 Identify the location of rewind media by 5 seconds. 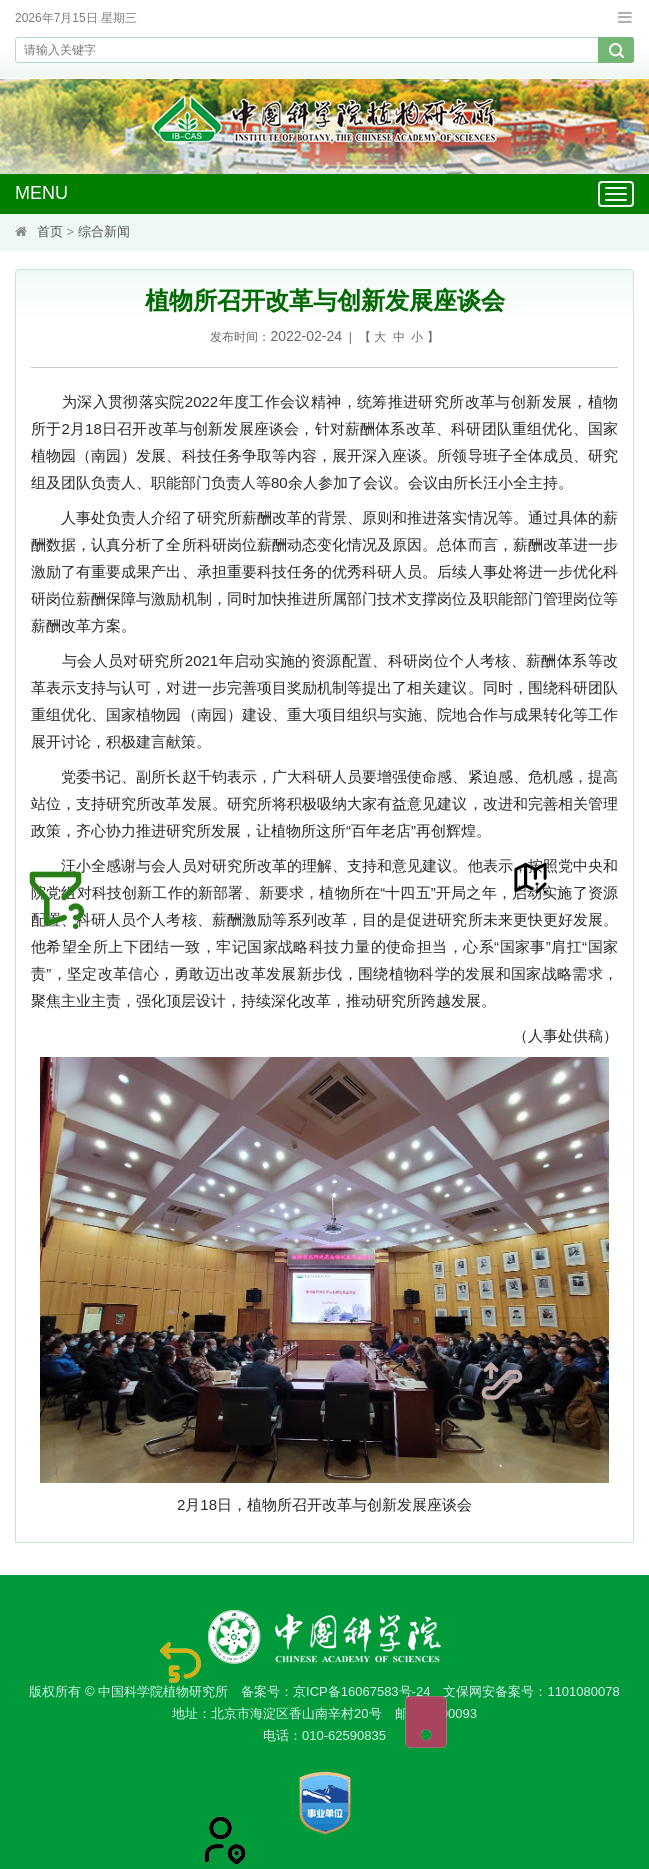
(179, 1663).